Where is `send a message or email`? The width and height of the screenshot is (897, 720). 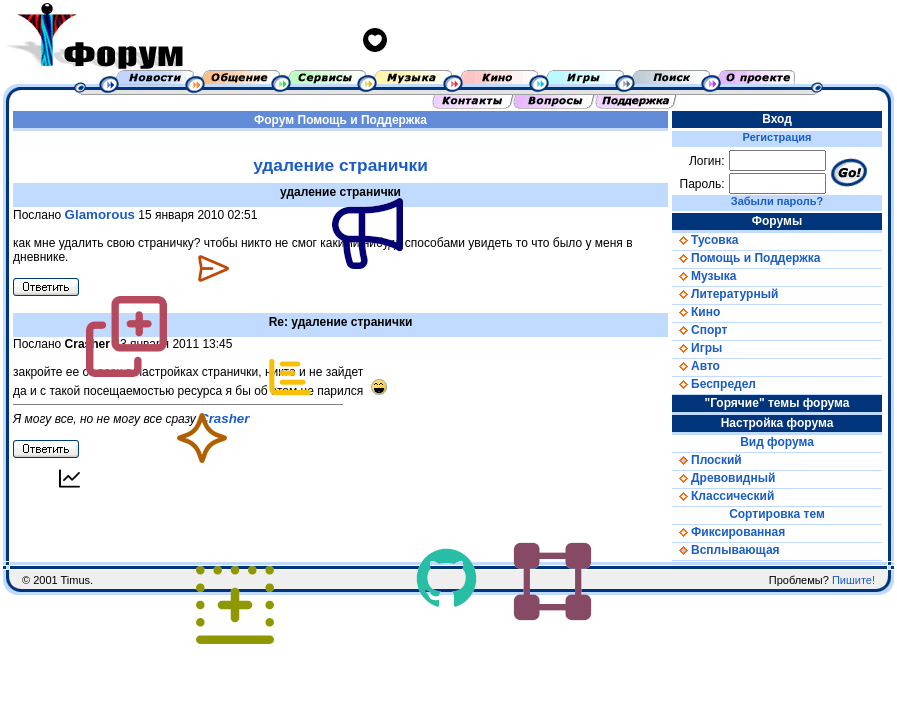
send a message or email is located at coordinates (213, 268).